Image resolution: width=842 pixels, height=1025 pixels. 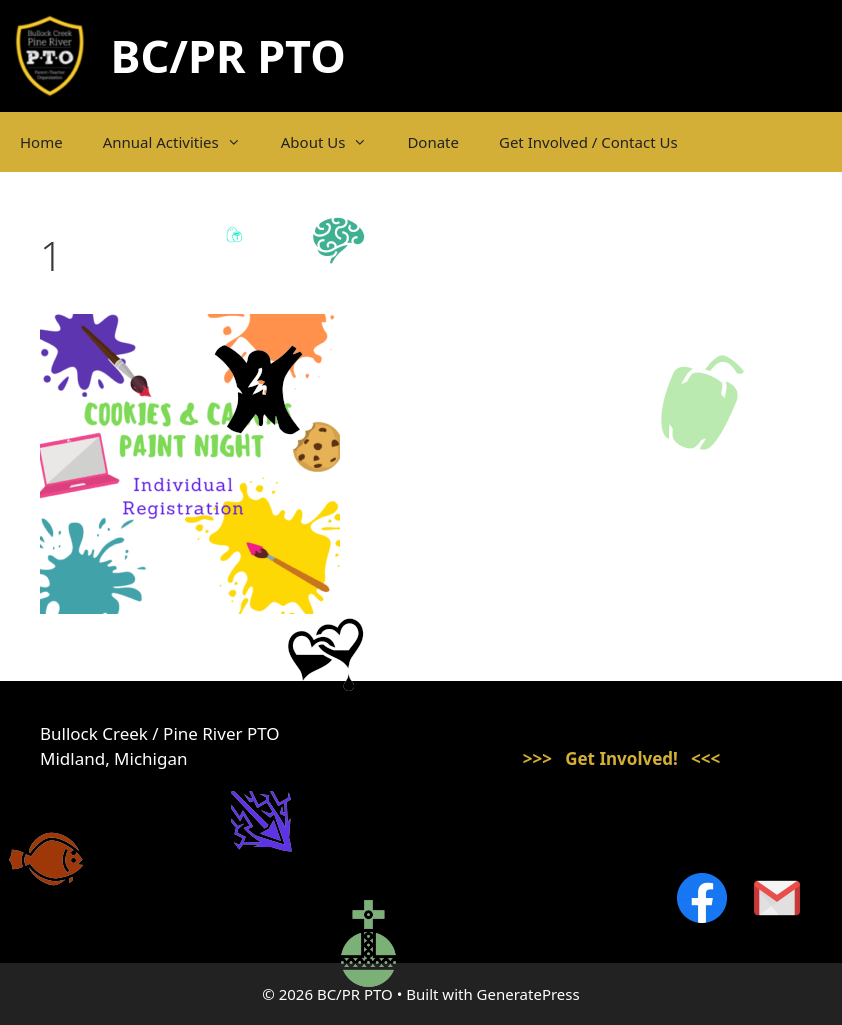 I want to click on tropical or beach-themed game item, so click(x=234, y=234).